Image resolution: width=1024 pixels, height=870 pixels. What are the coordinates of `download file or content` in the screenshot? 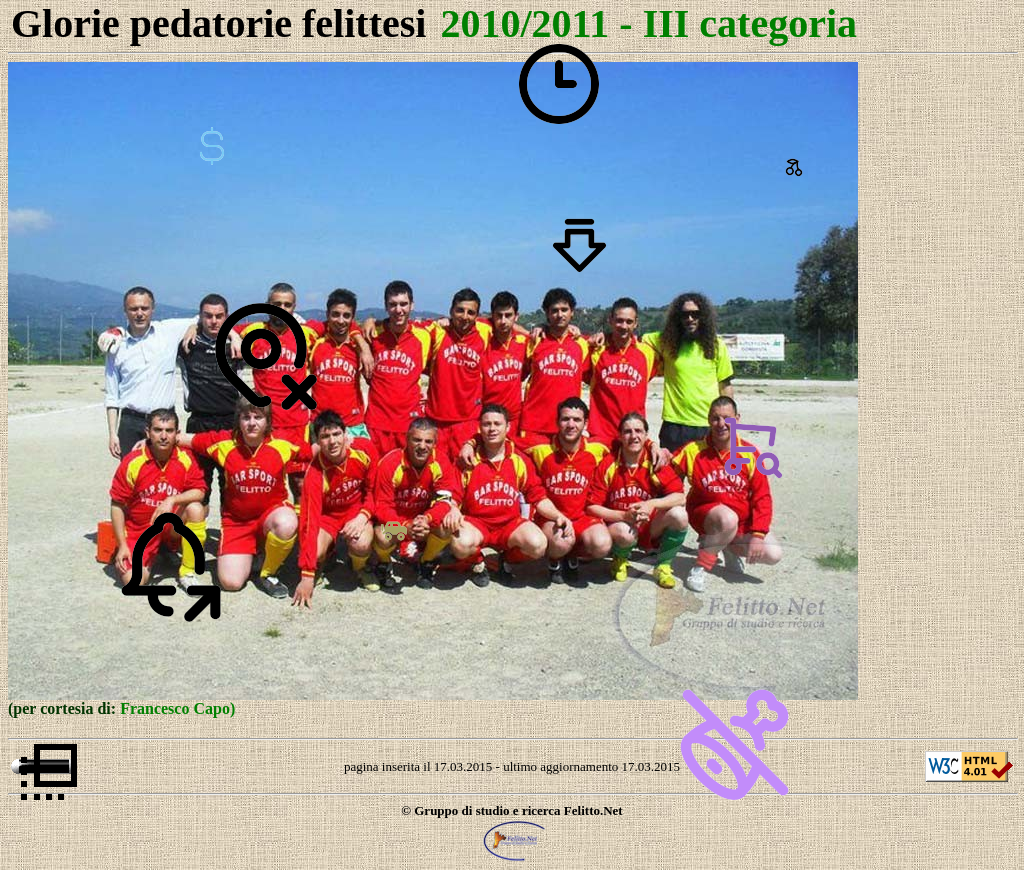 It's located at (579, 243).